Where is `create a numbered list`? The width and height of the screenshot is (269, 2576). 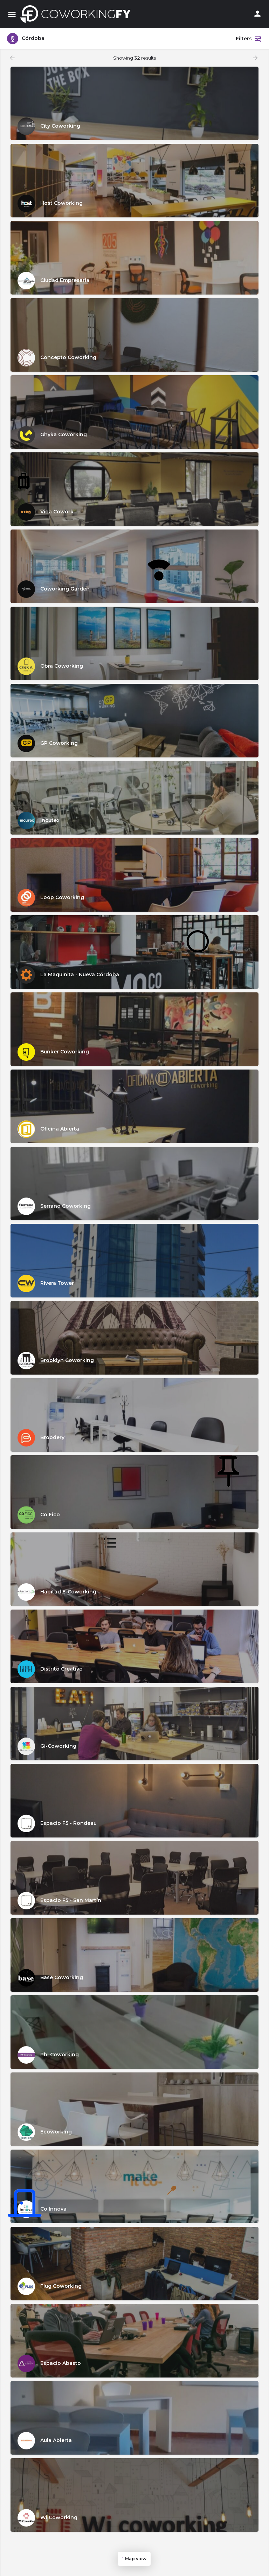
create a numbered list is located at coordinates (110, 1543).